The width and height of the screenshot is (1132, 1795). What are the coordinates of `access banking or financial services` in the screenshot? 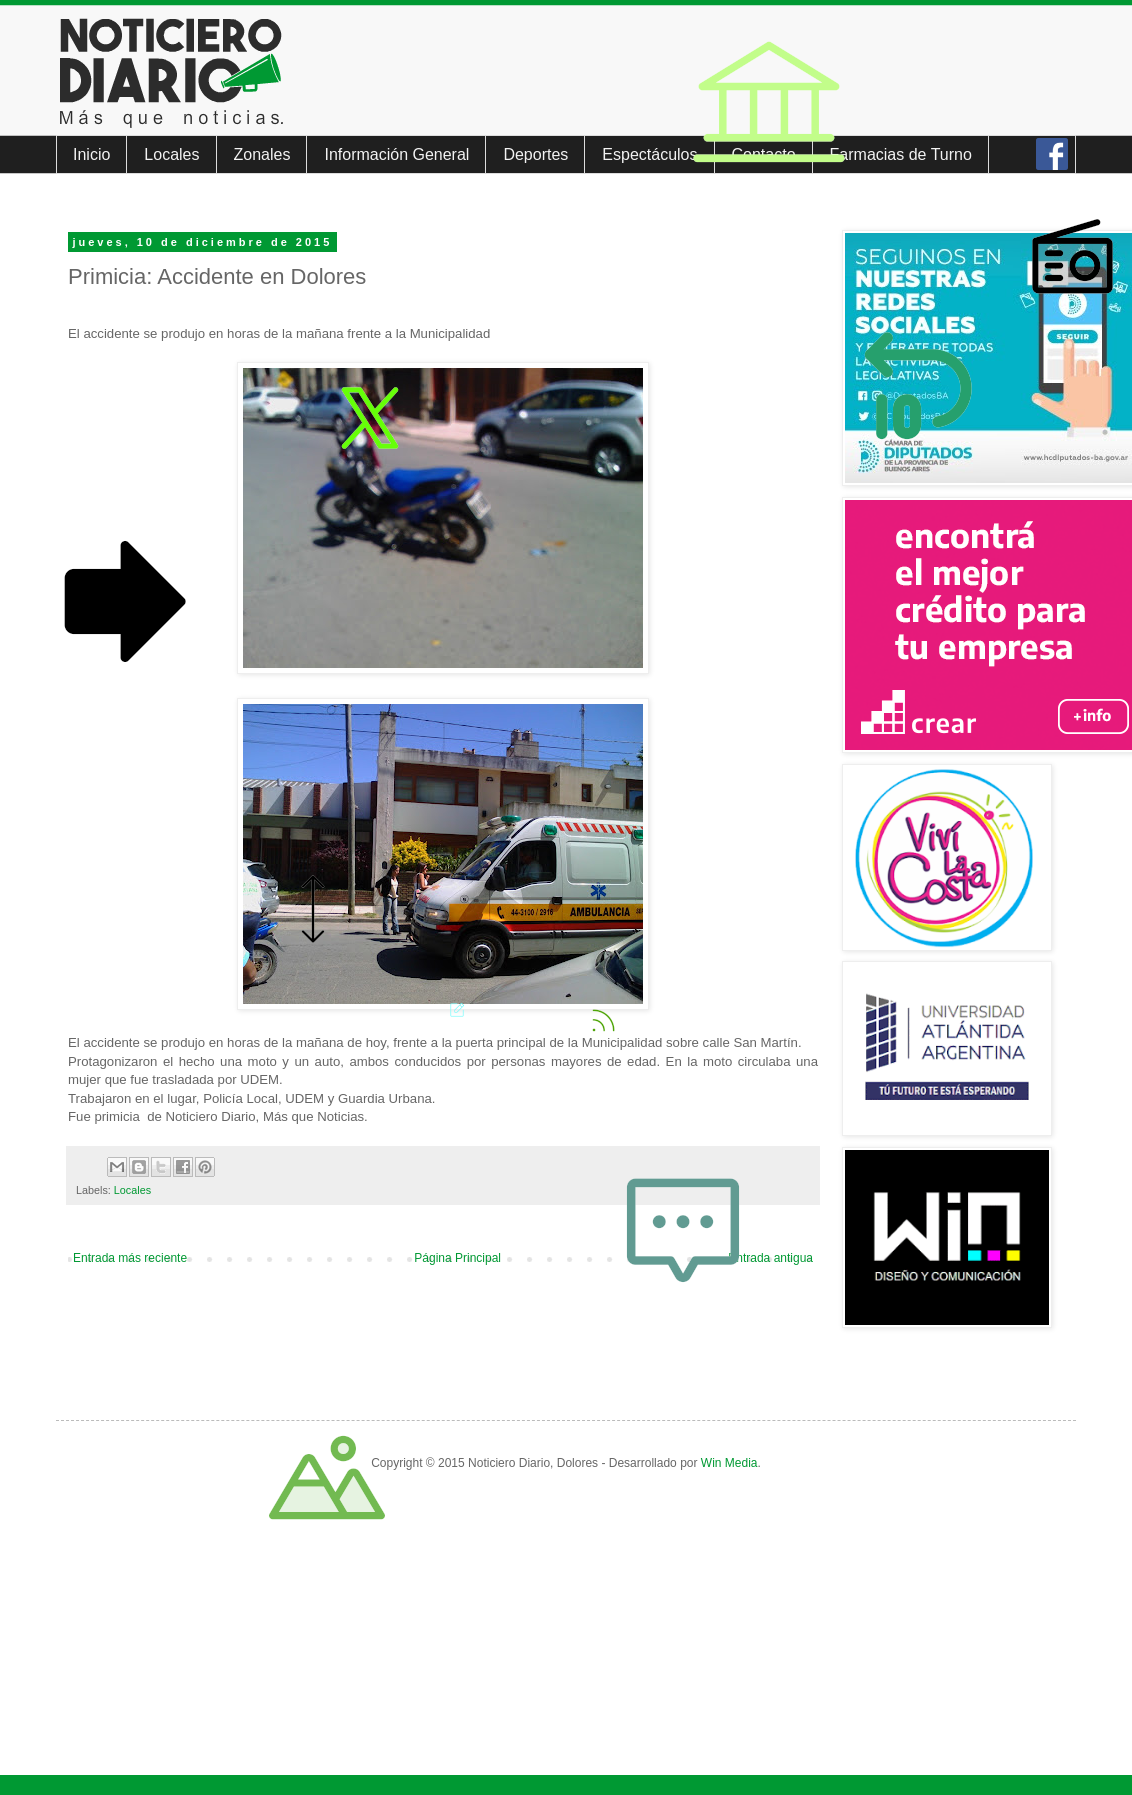 It's located at (769, 107).